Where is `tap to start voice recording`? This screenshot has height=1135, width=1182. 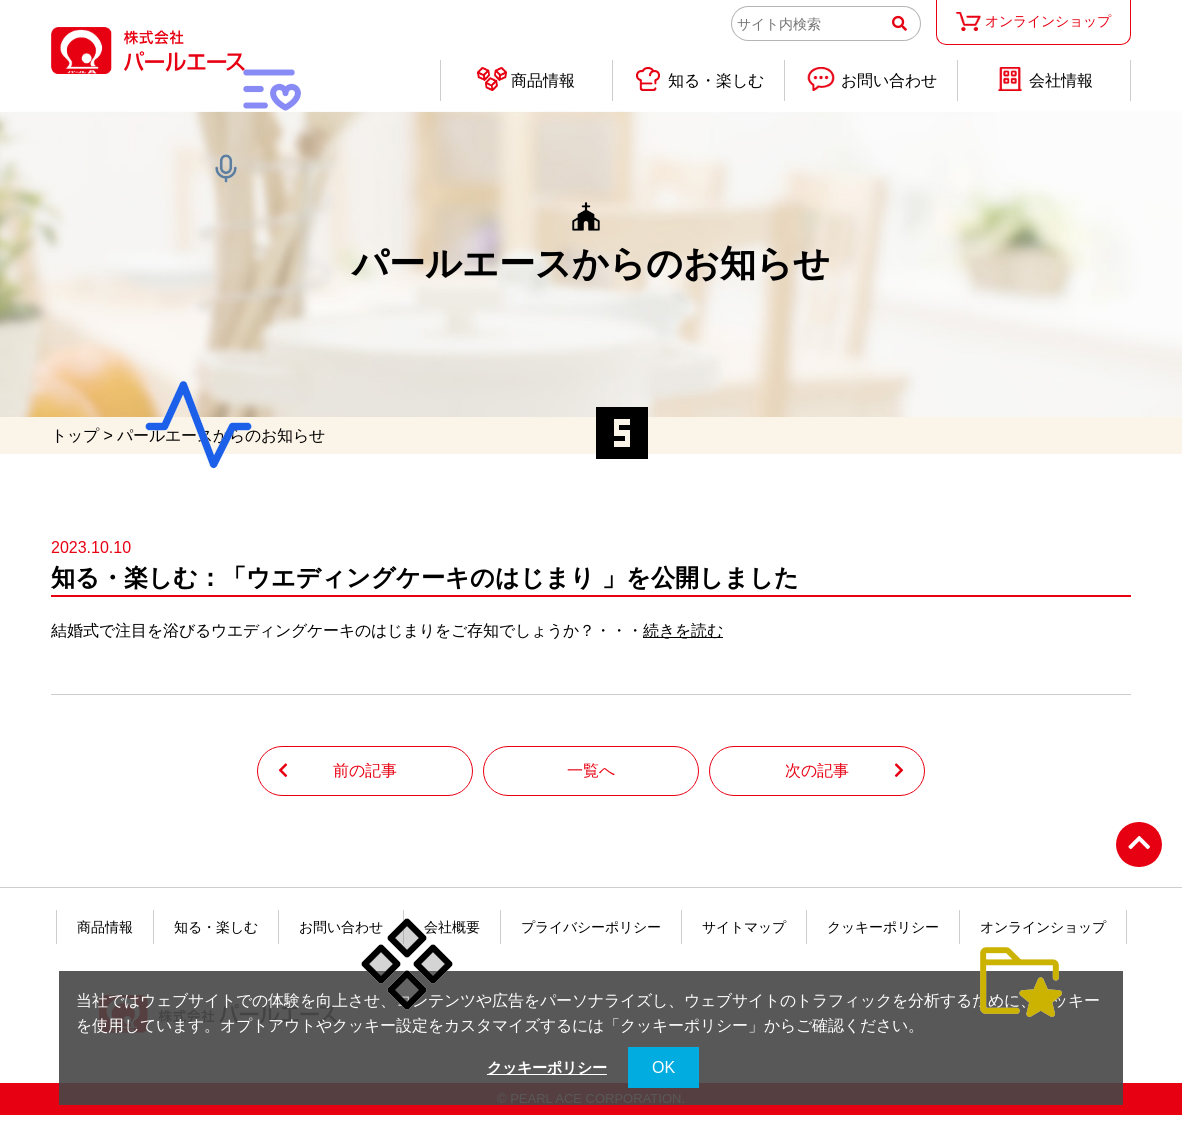
tap to start voice recording is located at coordinates (226, 168).